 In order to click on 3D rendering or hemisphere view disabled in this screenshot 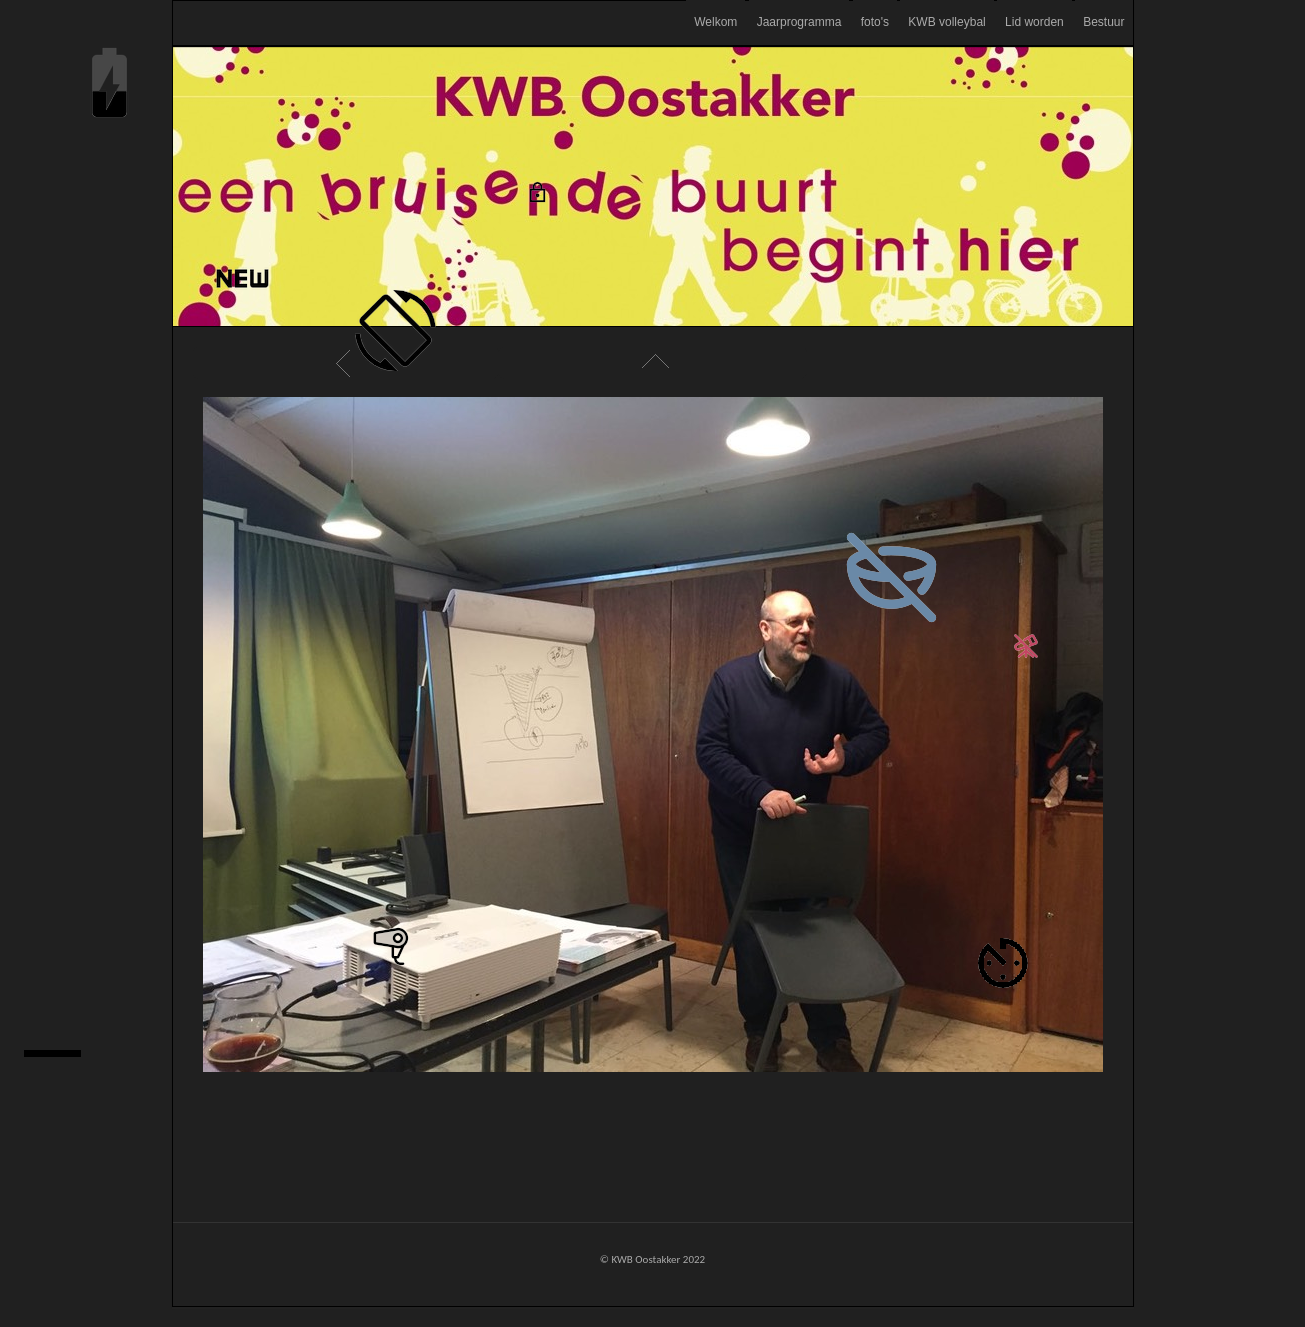, I will do `click(891, 577)`.